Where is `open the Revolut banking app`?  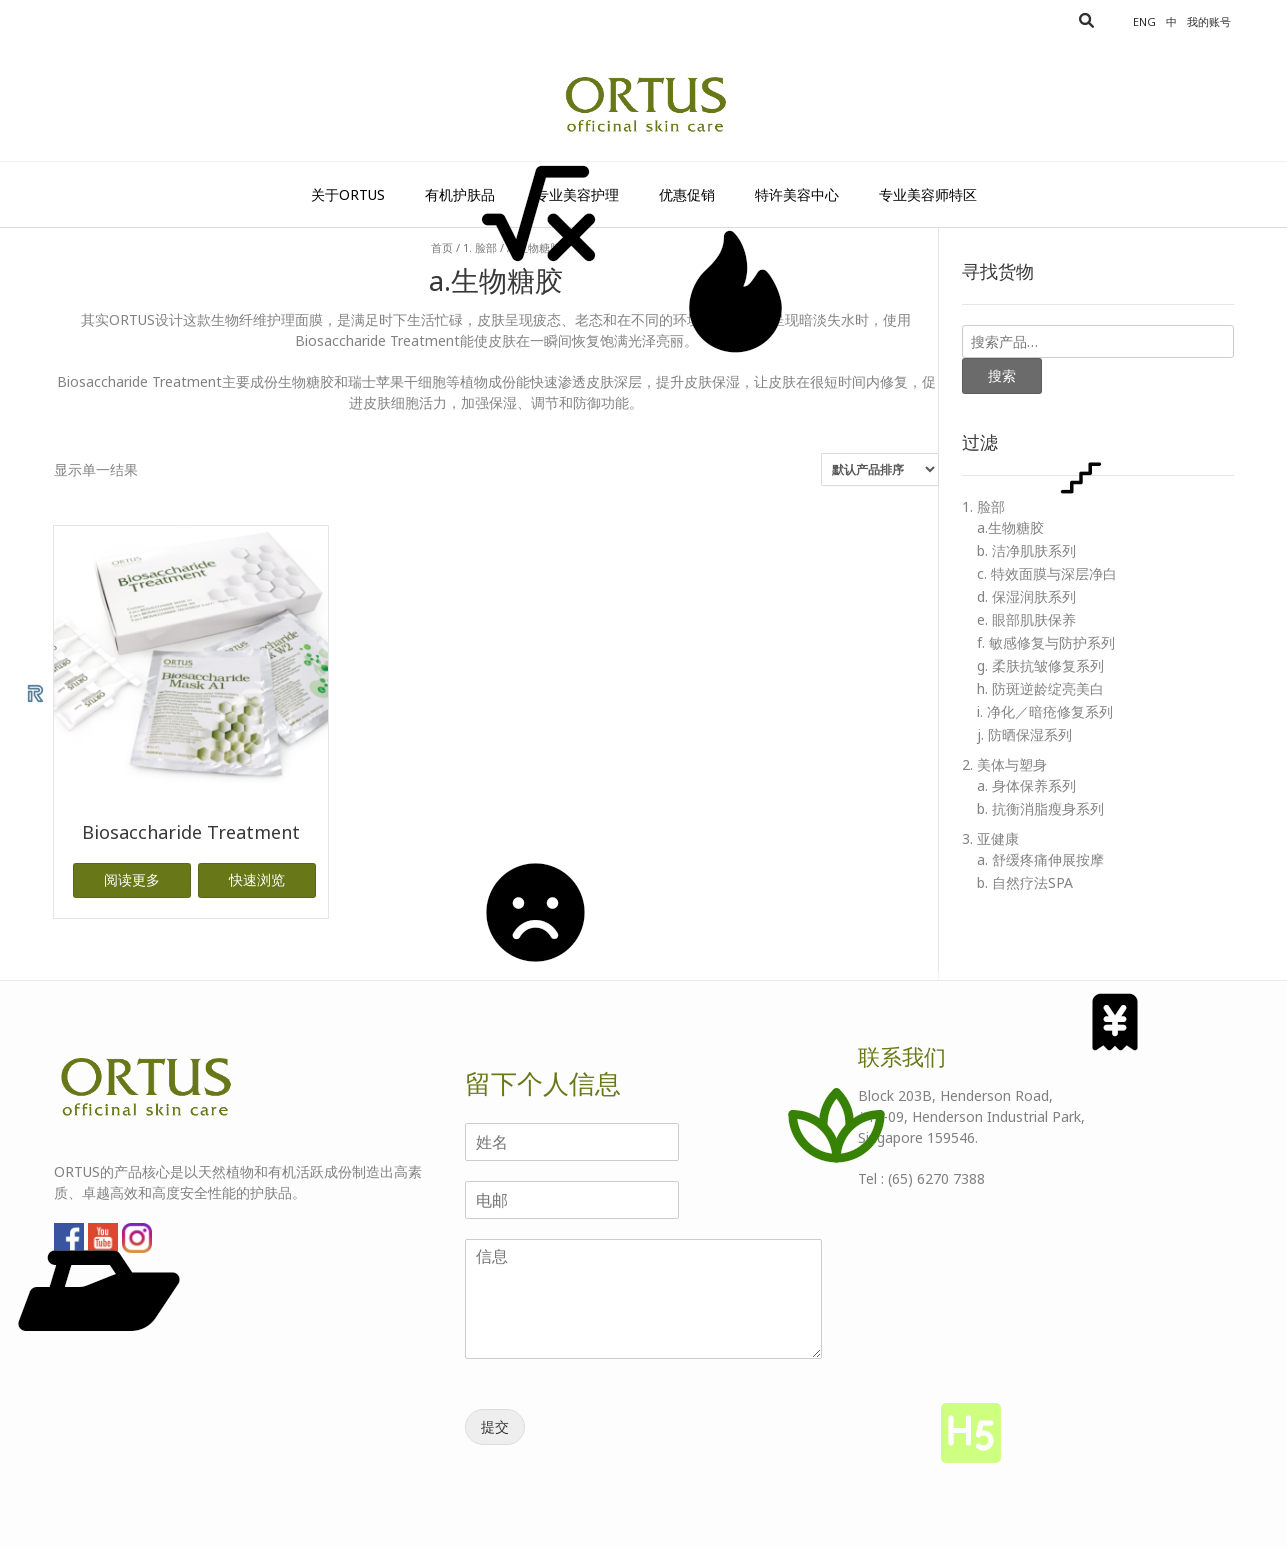 open the Revolut banking app is located at coordinates (35, 693).